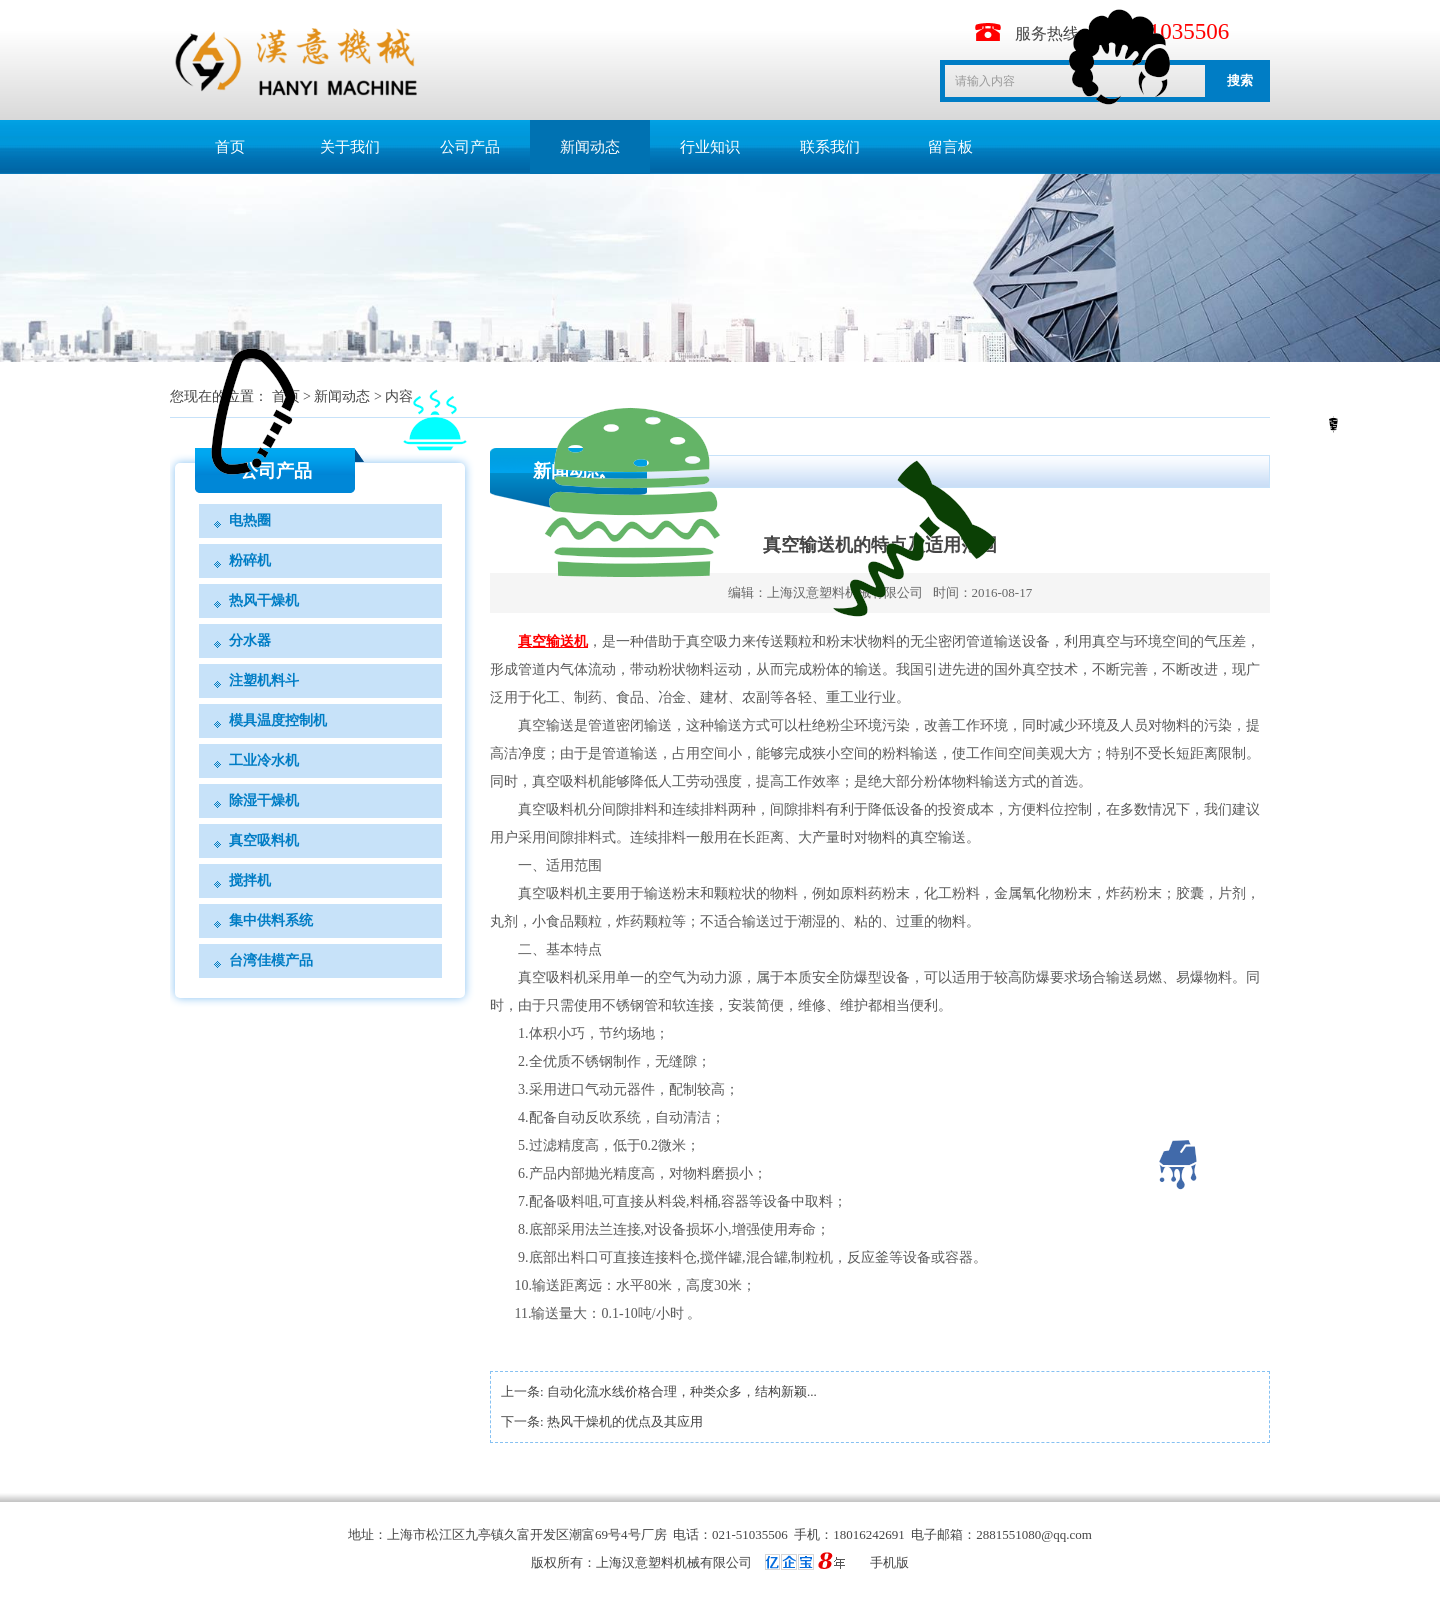  Describe the element at coordinates (914, 538) in the screenshot. I see `wine or beverage tool in a kitchen app` at that location.